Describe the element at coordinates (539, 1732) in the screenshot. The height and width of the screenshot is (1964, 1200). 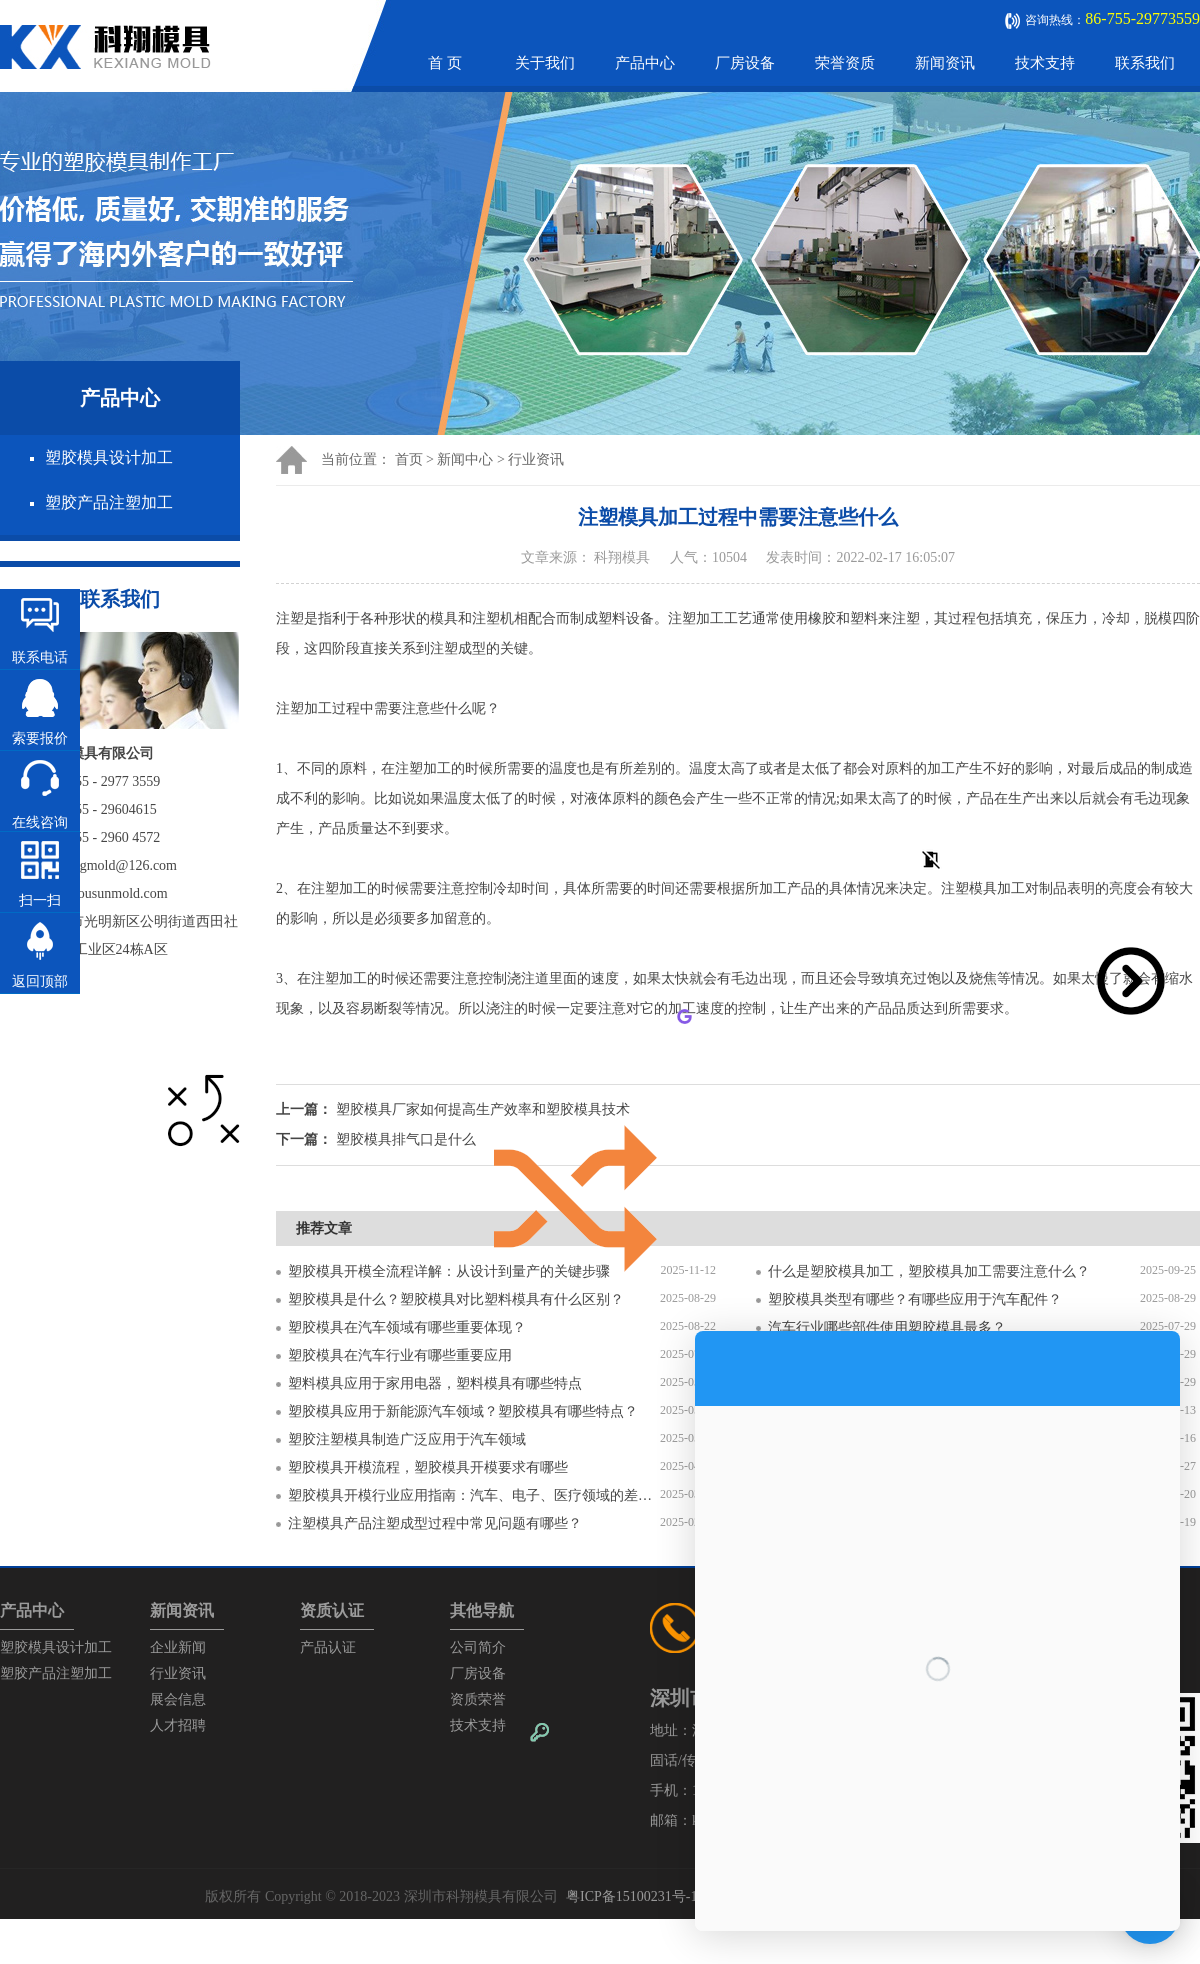
I see `access security or password settings` at that location.